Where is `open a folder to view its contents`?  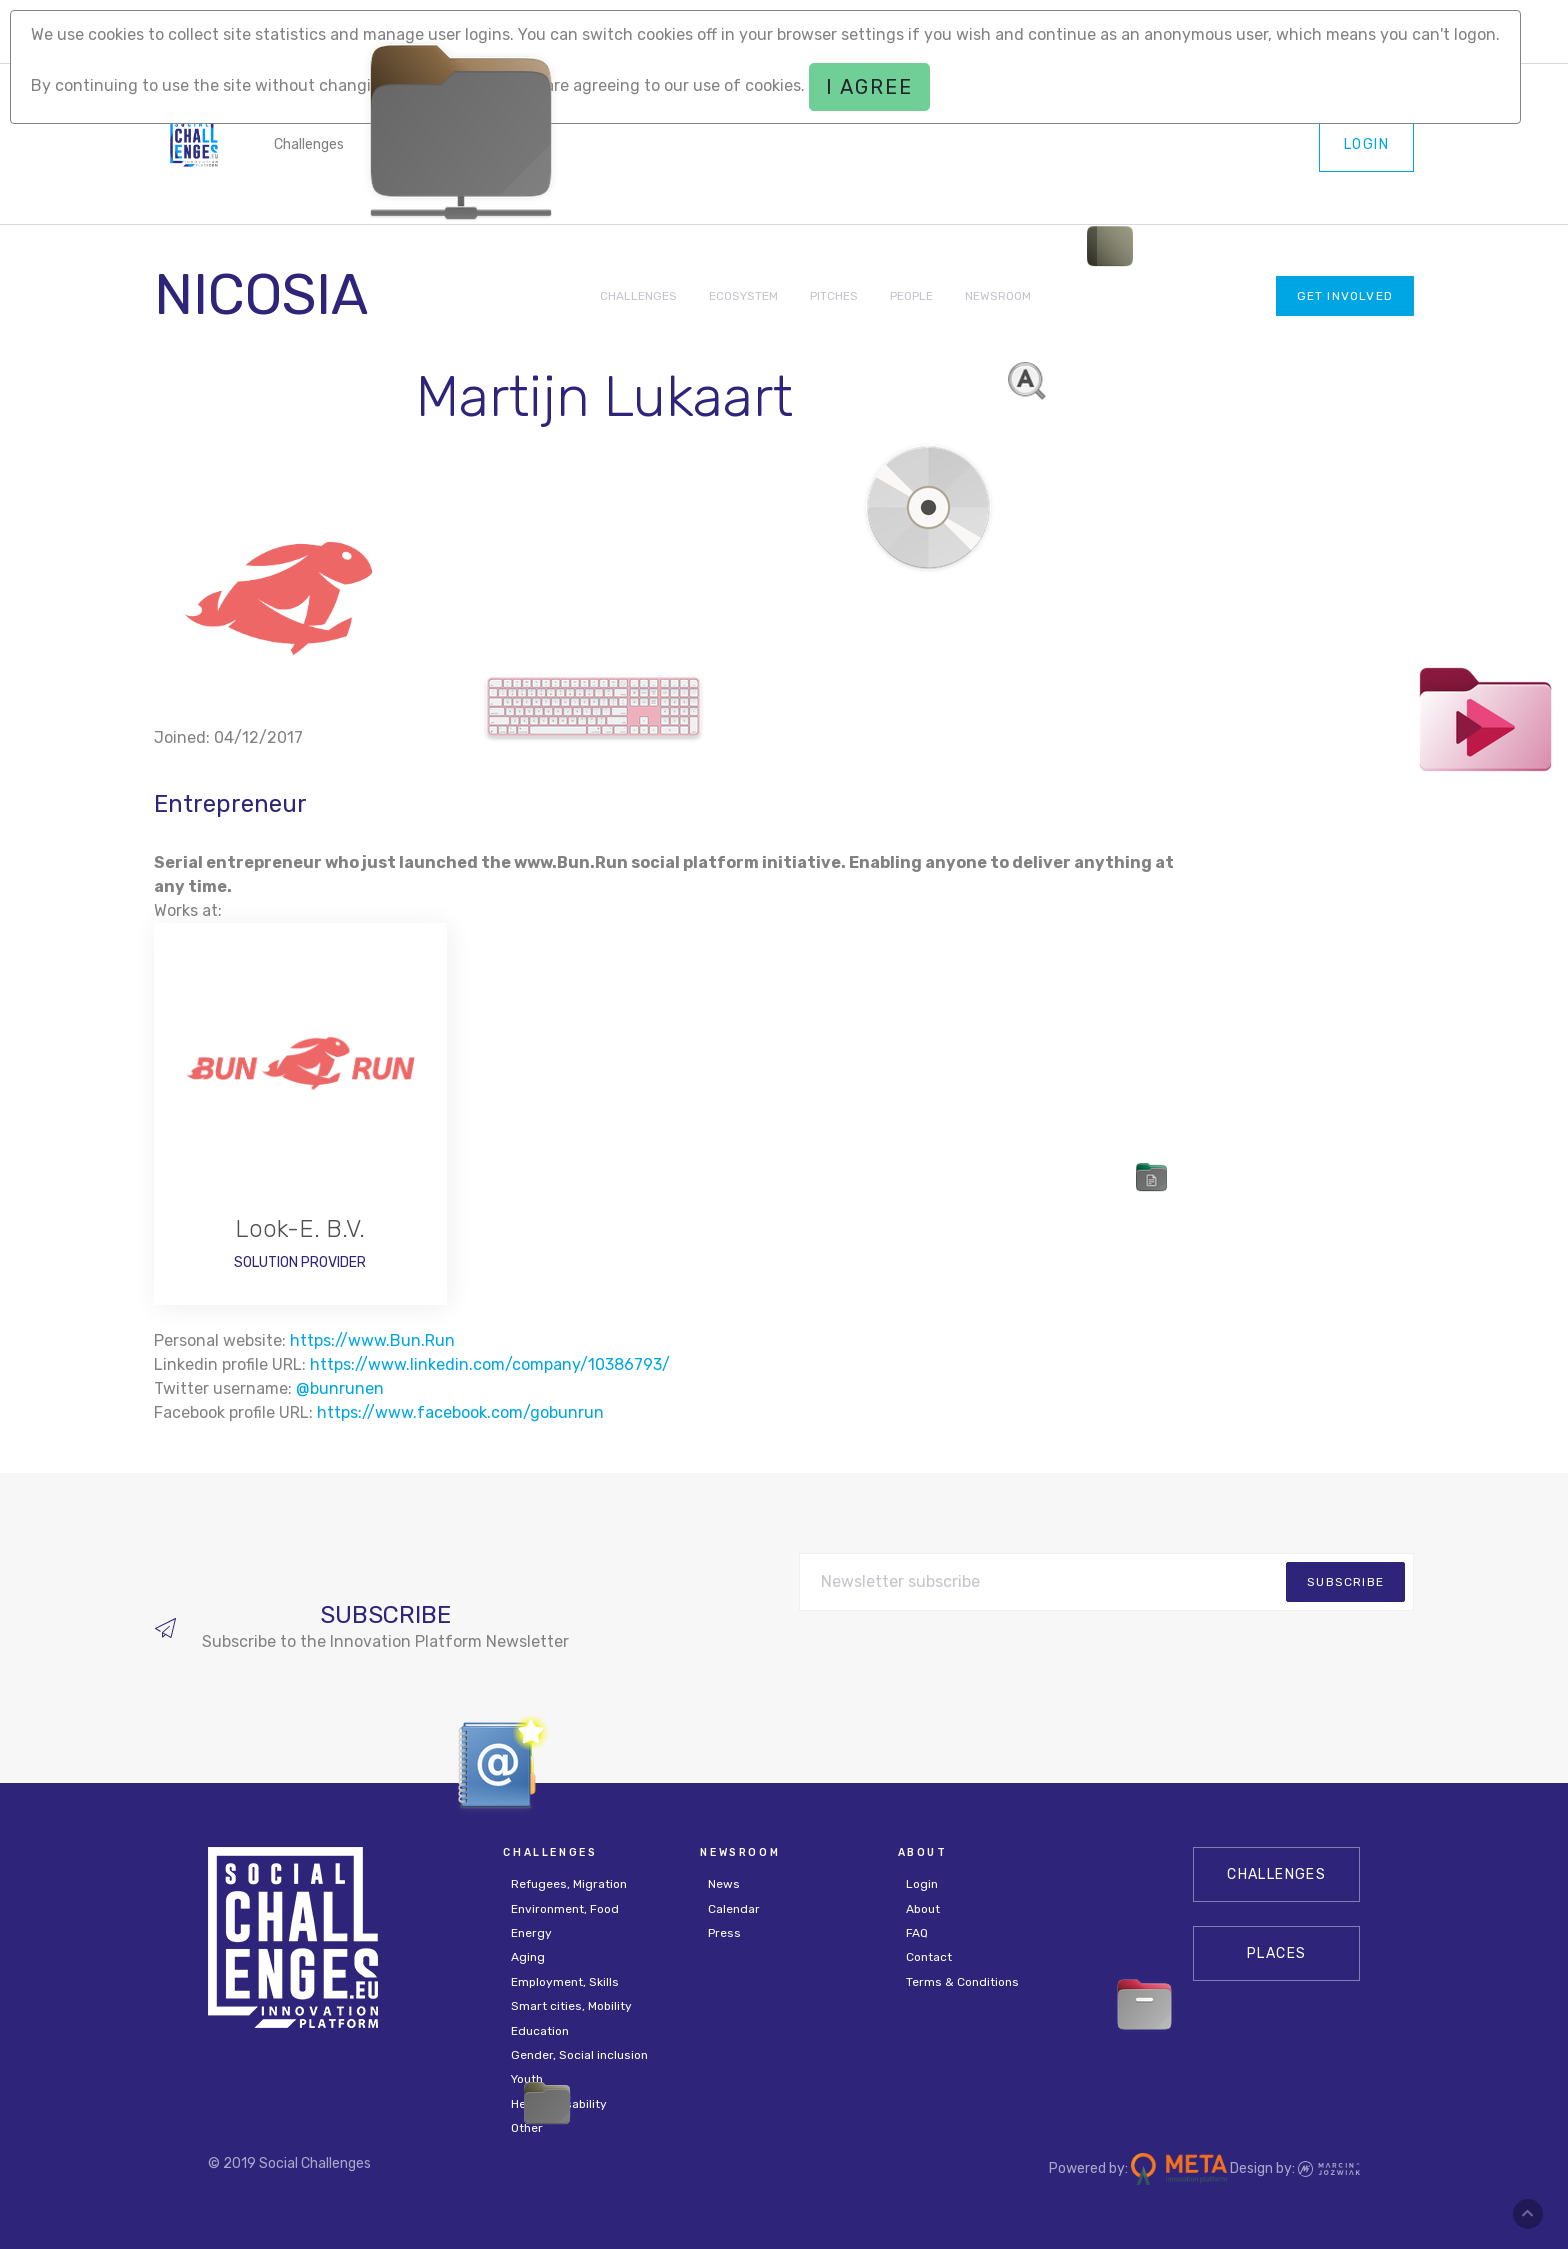 open a folder to view its contents is located at coordinates (547, 2103).